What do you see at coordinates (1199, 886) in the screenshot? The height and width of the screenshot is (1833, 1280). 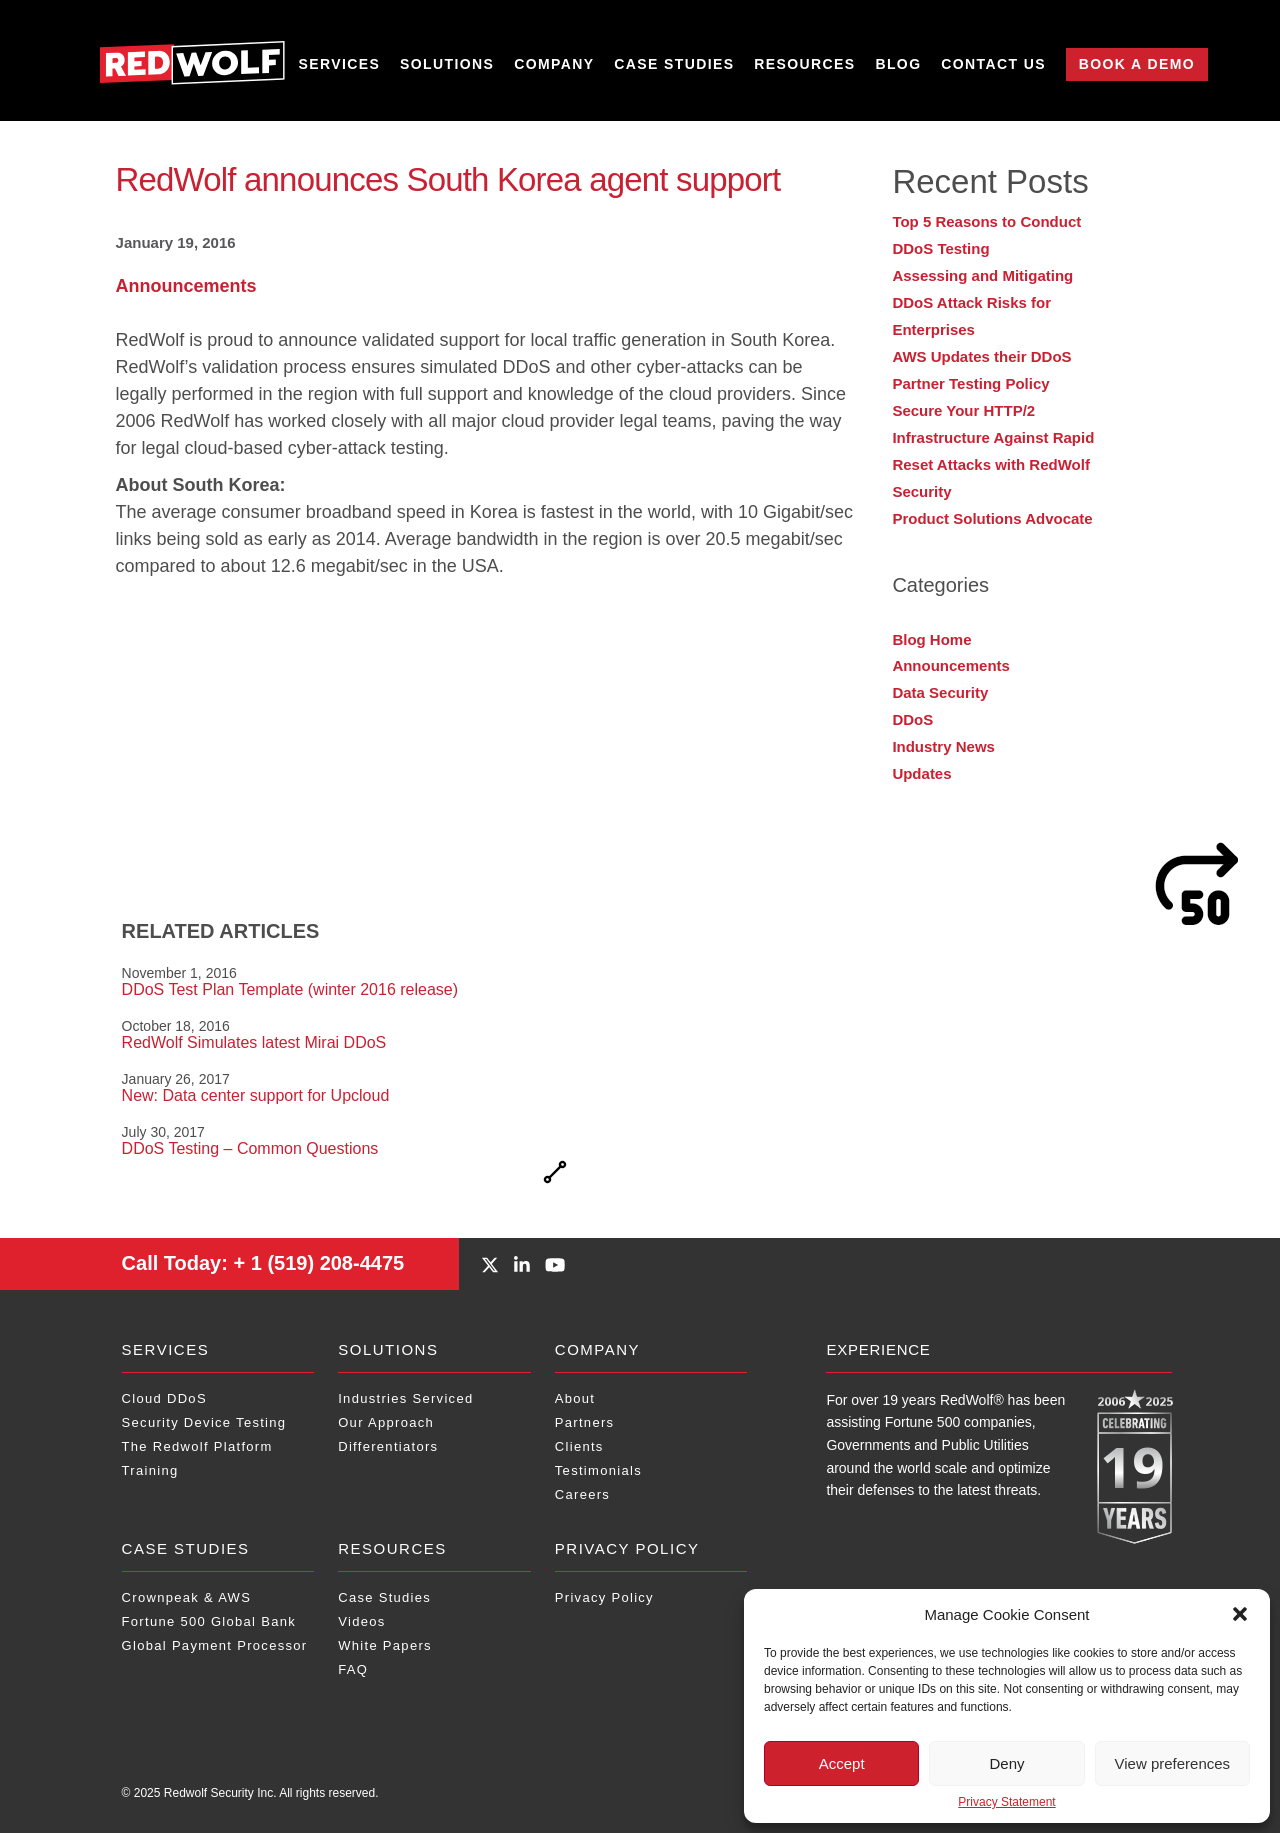 I see `skip forward 50 seconds` at bounding box center [1199, 886].